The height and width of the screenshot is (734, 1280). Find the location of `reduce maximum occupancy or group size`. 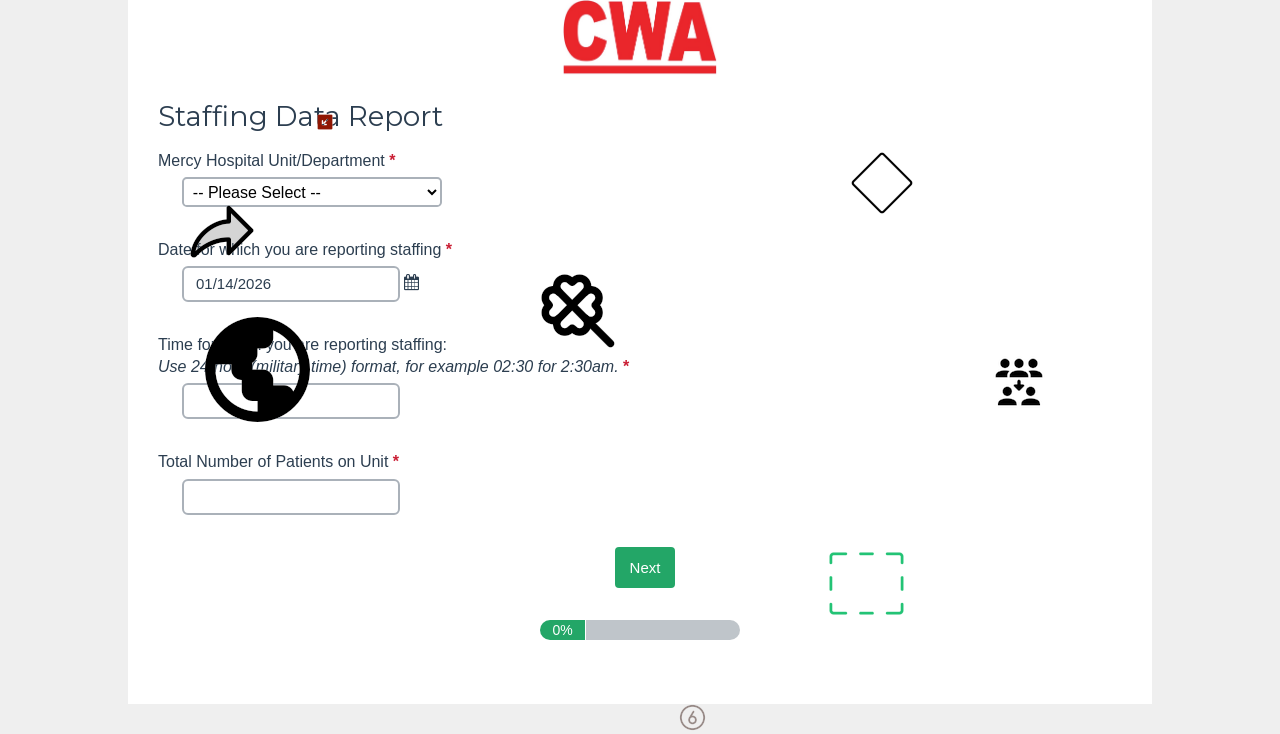

reduce maximum occupancy or group size is located at coordinates (1019, 382).